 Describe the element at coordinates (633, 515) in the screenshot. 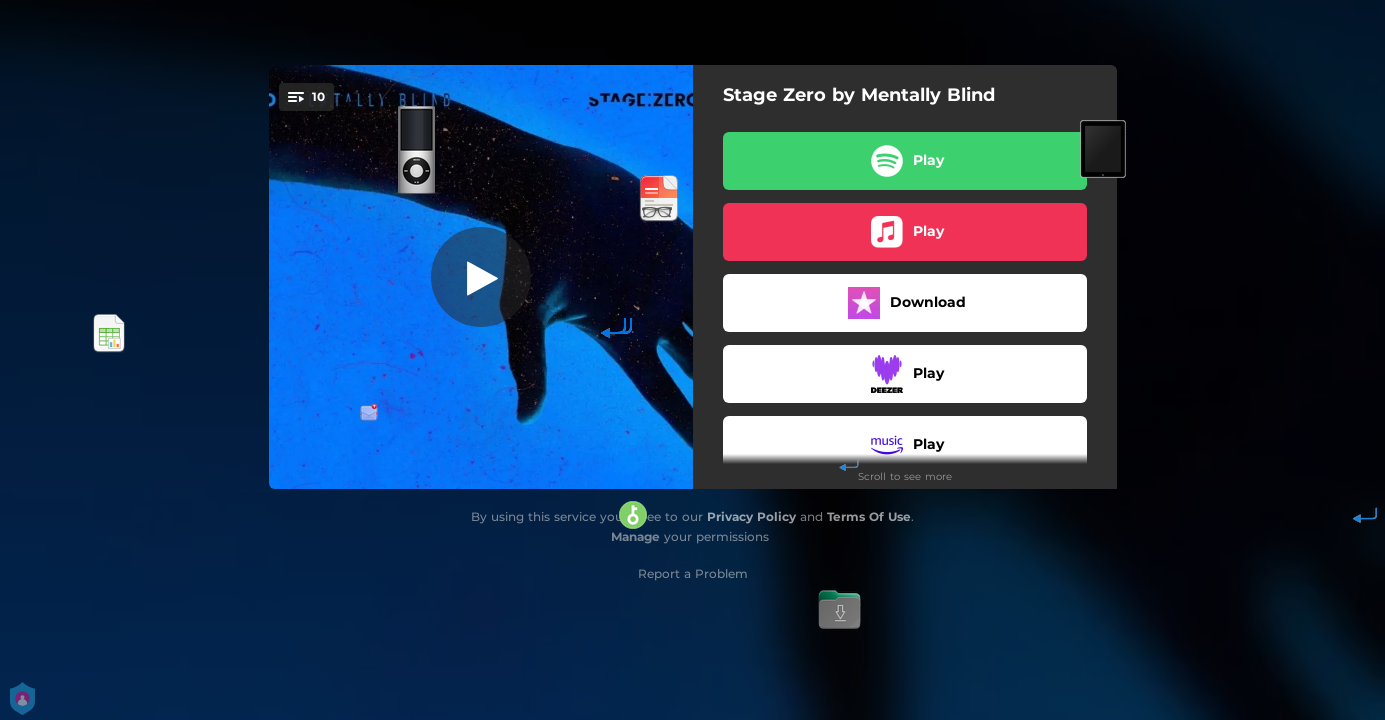

I see `indicates an unlocked or decrypted file/folder` at that location.